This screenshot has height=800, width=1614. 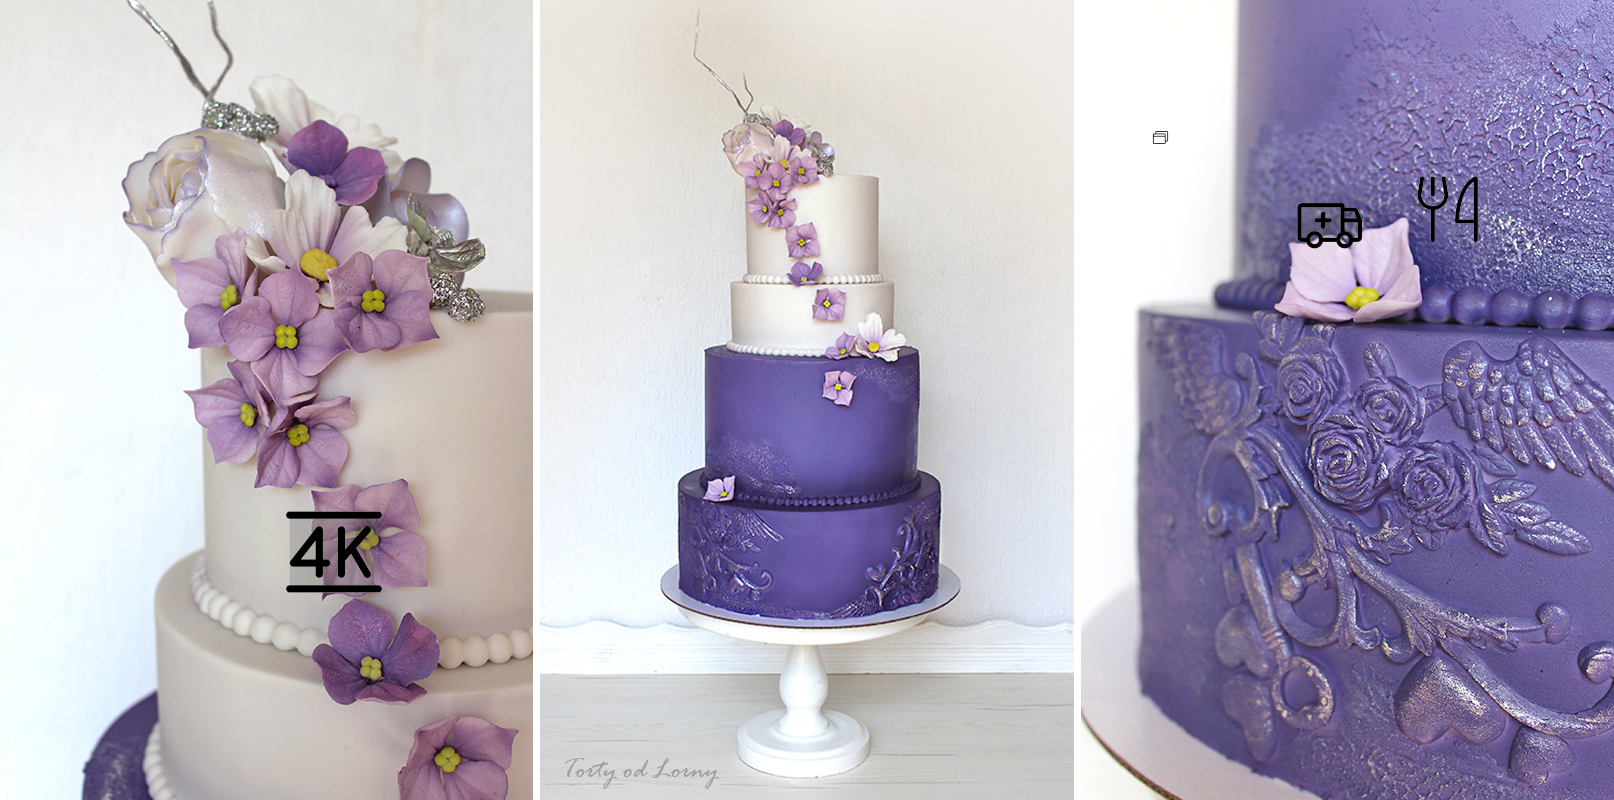 I want to click on access food and dining options, so click(x=1449, y=208).